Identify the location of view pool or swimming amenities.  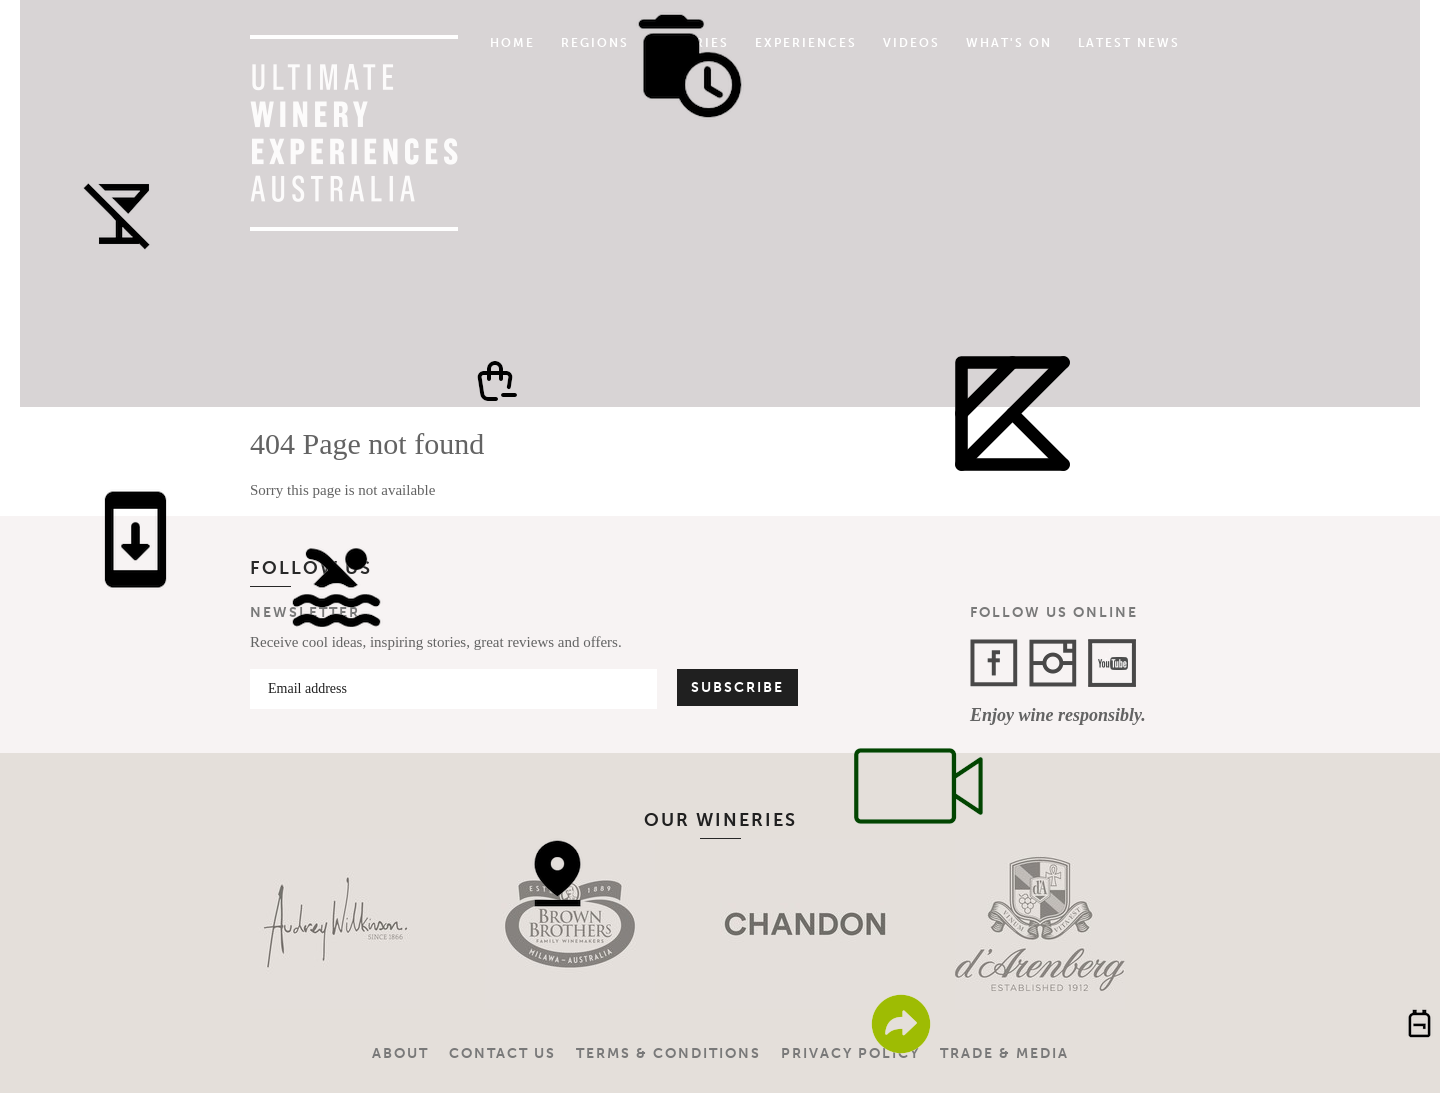
(336, 587).